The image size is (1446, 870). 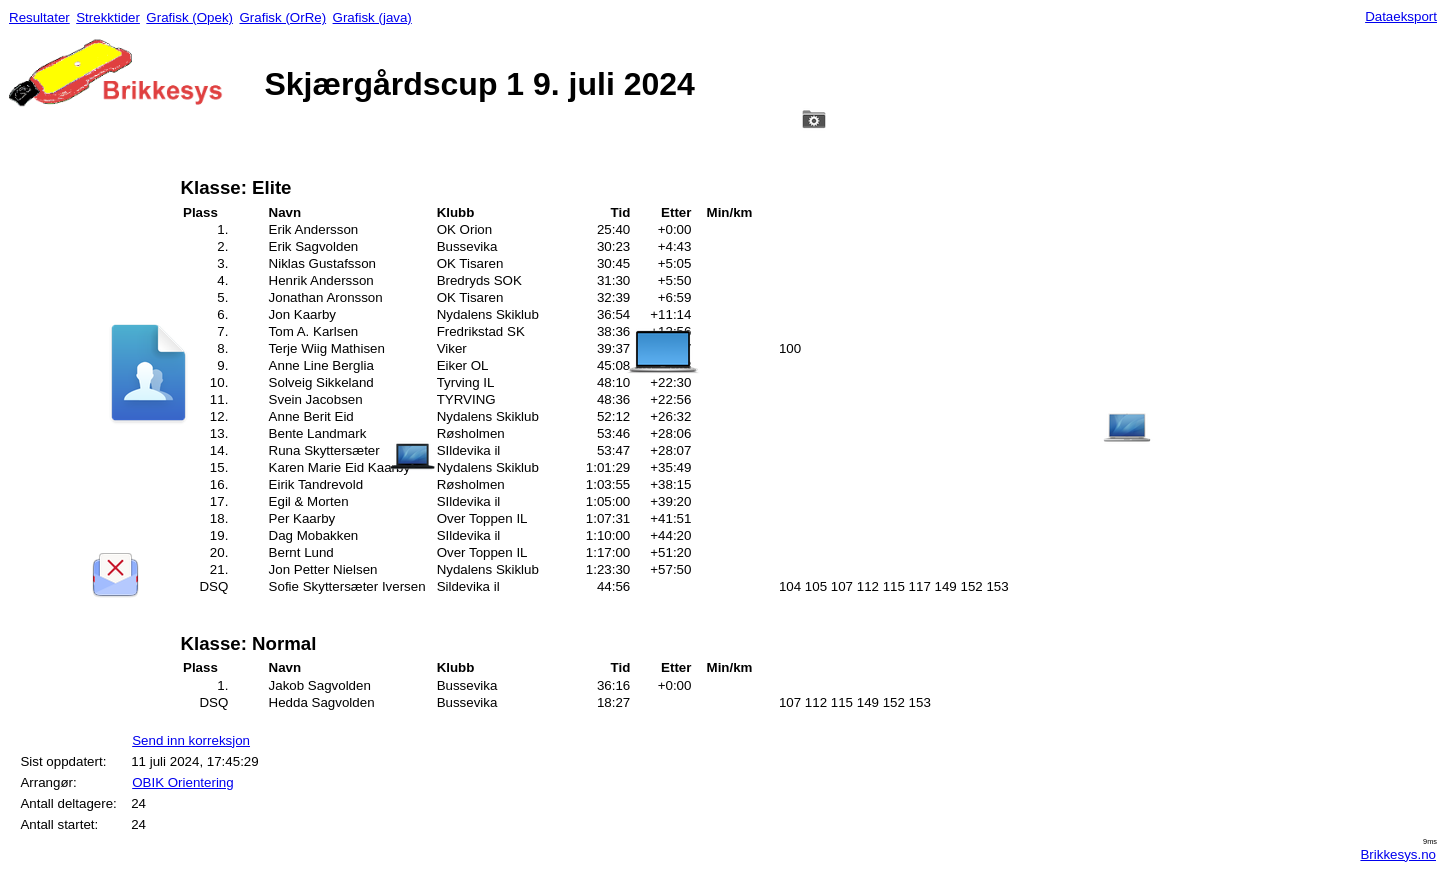 I want to click on represents a PowerBook G4 Titanium device, so click(x=1127, y=426).